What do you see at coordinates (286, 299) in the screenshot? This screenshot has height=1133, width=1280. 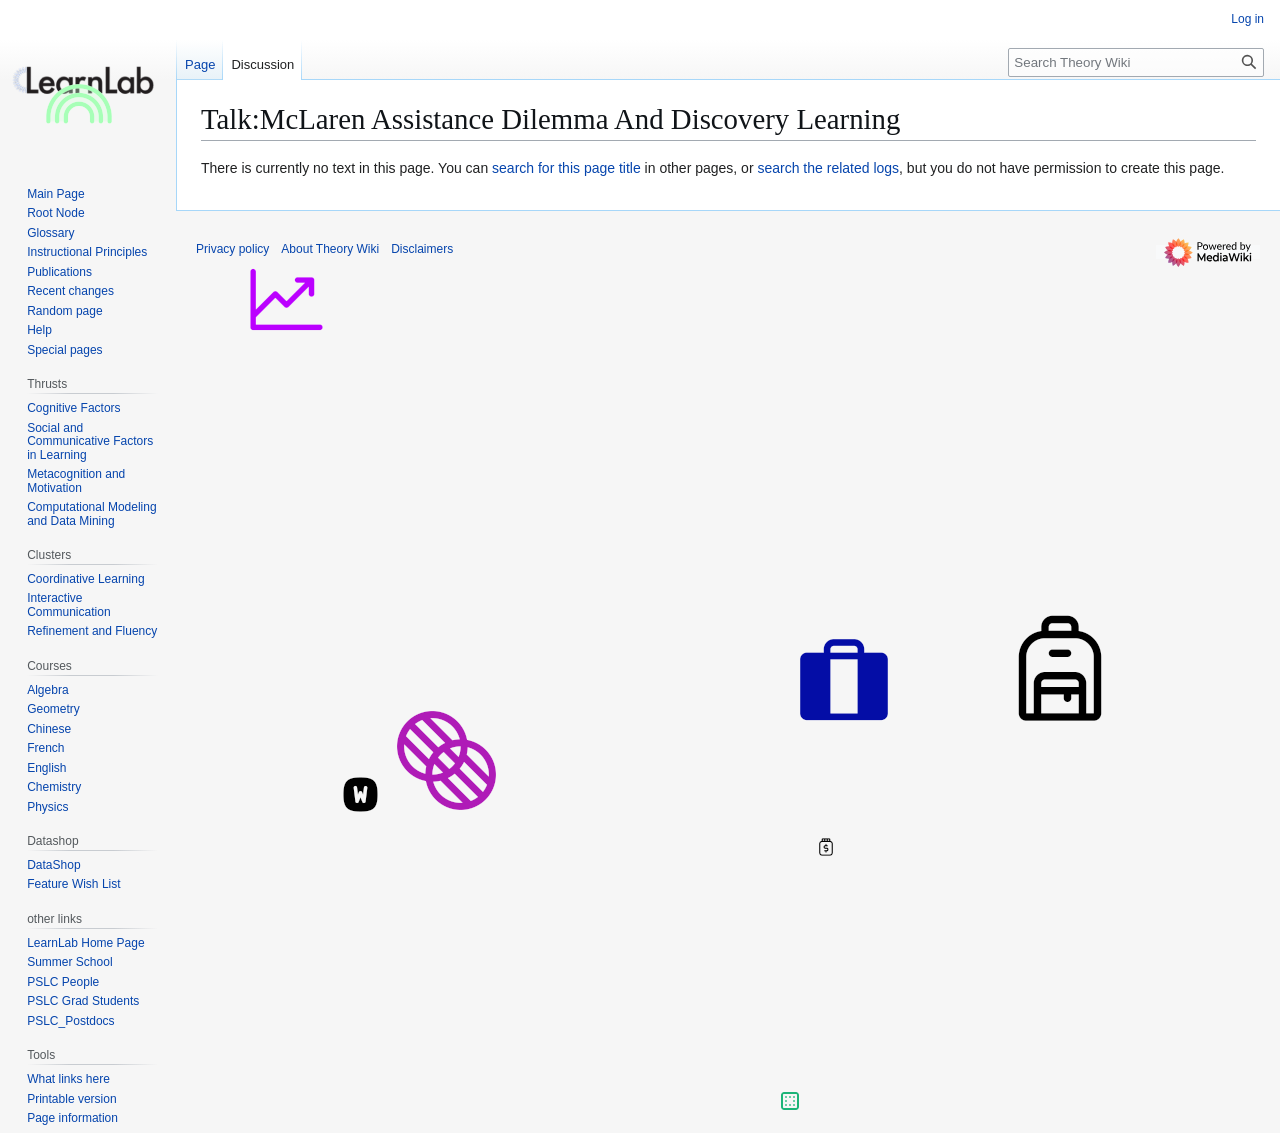 I see `view analytics or performance trends` at bounding box center [286, 299].